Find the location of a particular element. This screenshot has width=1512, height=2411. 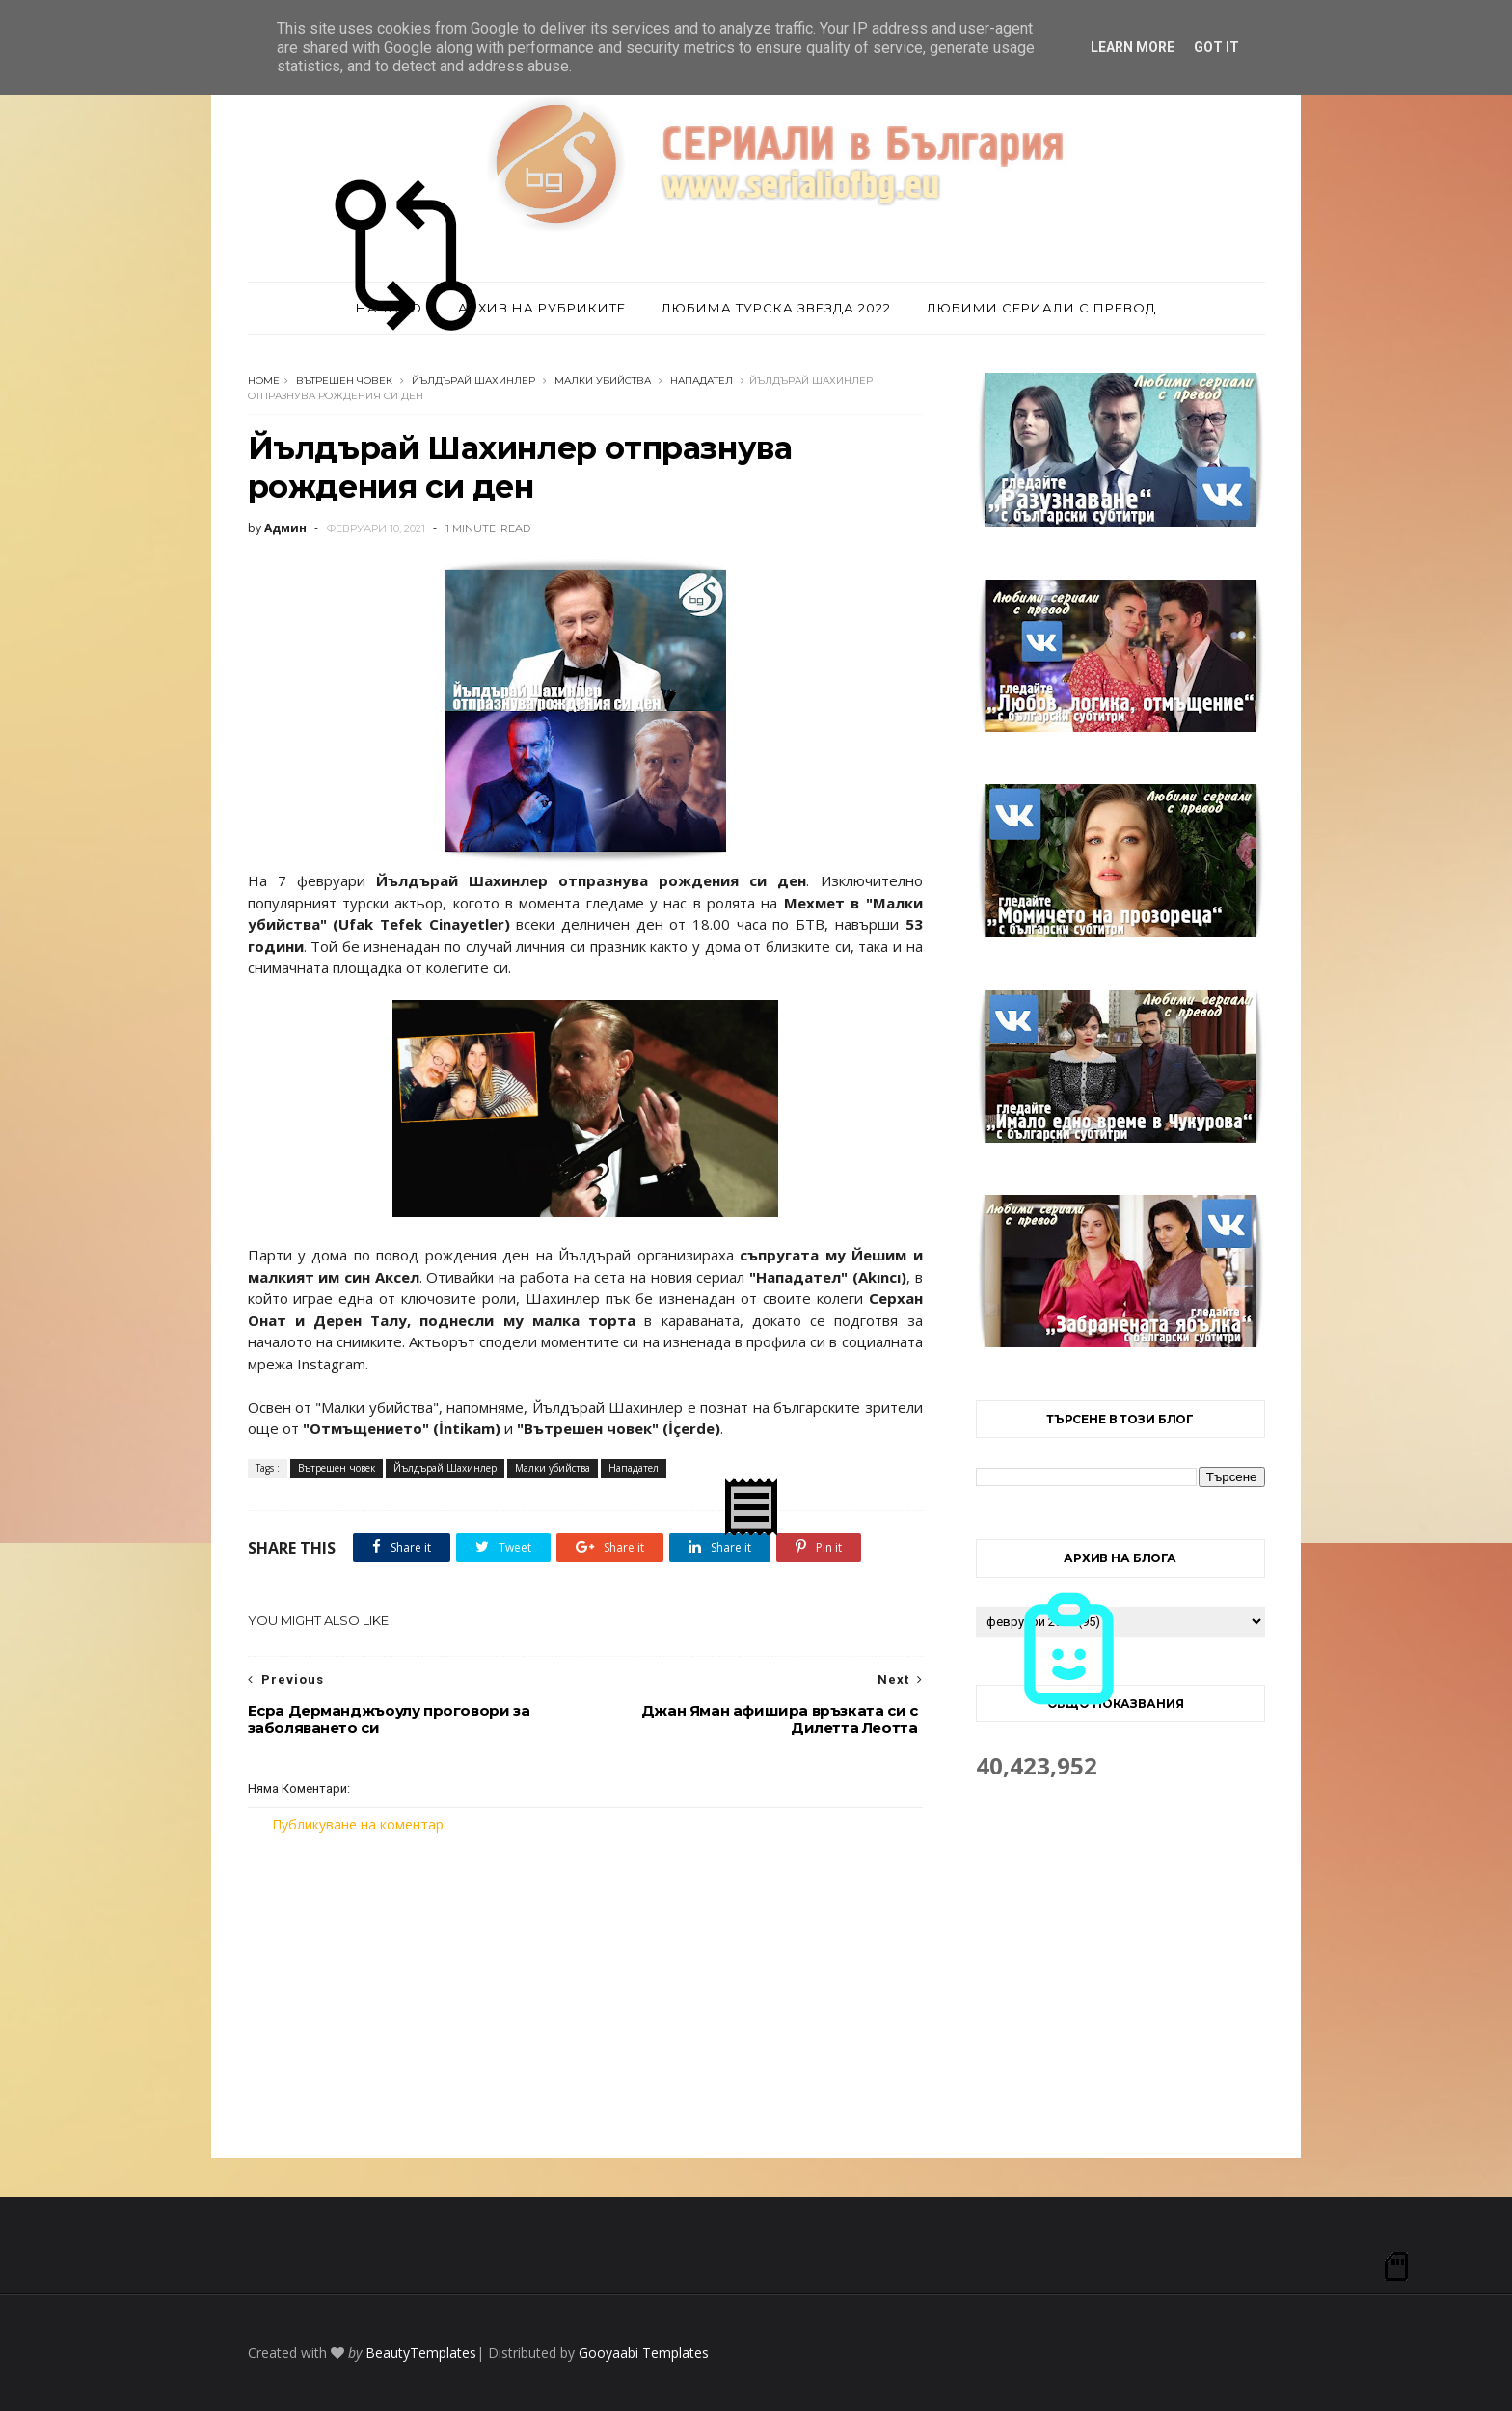

view feedback or satisfaction survey is located at coordinates (1068, 1648).